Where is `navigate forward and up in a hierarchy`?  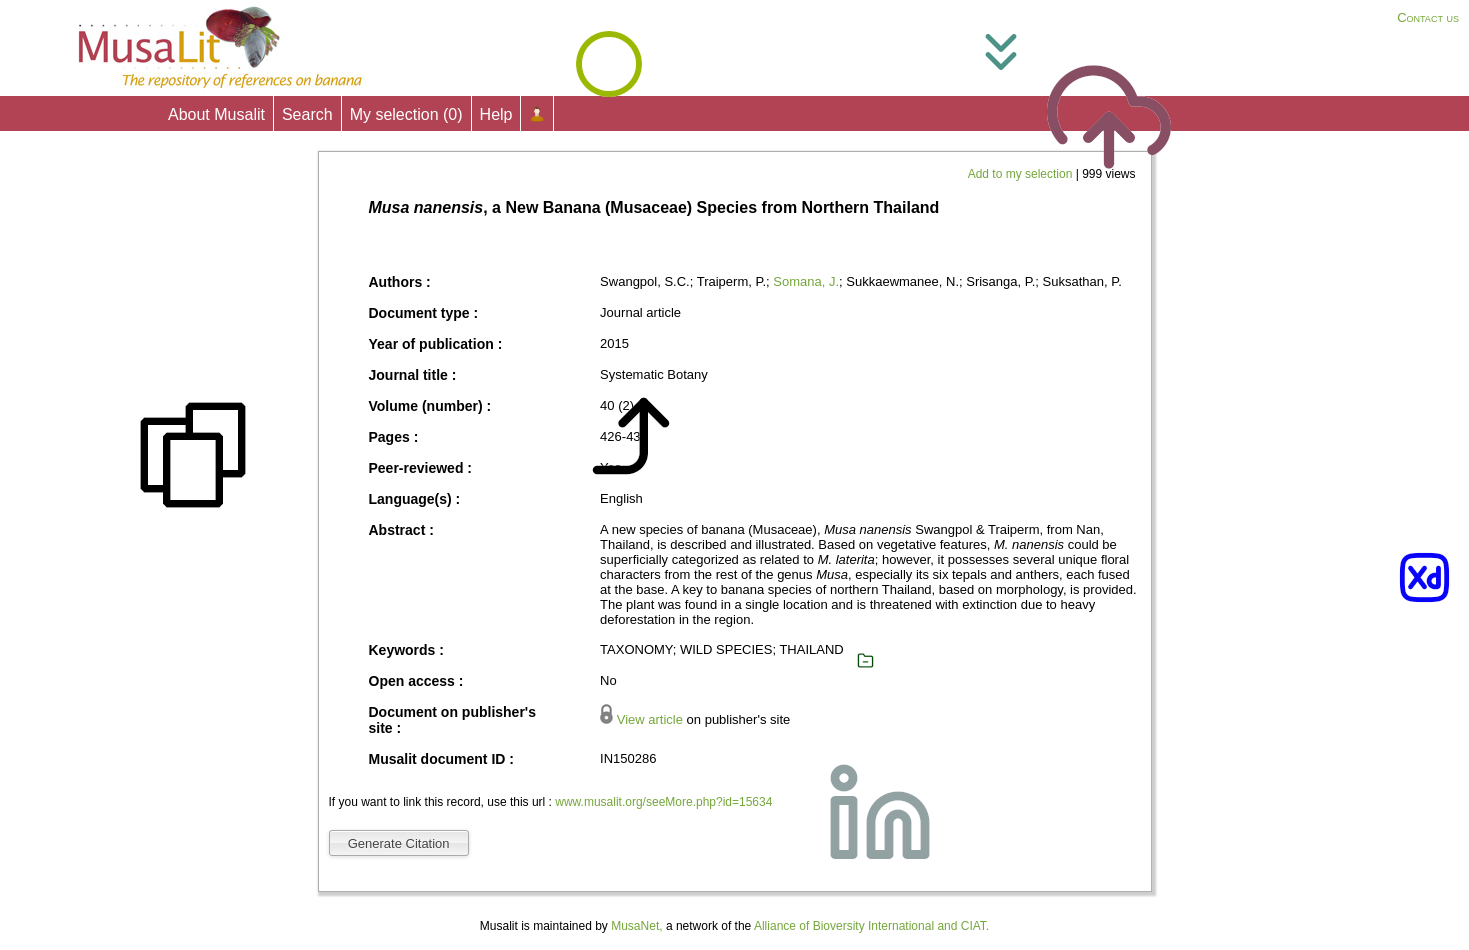 navigate forward and up in a hierarchy is located at coordinates (631, 436).